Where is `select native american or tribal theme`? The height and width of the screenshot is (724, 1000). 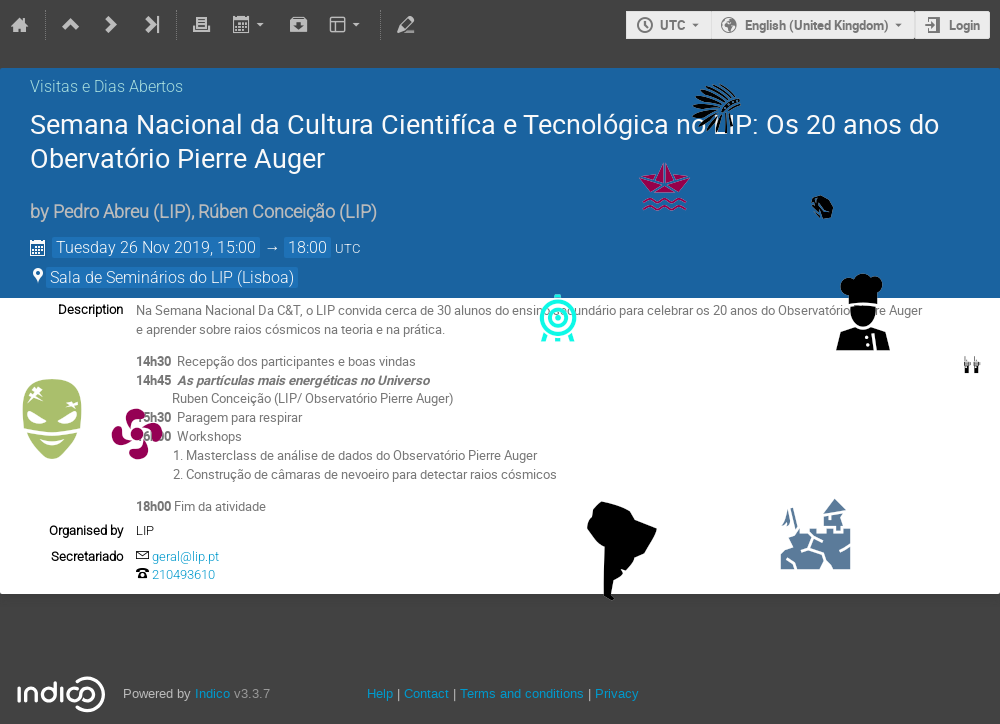 select native american or tribal theme is located at coordinates (716, 108).